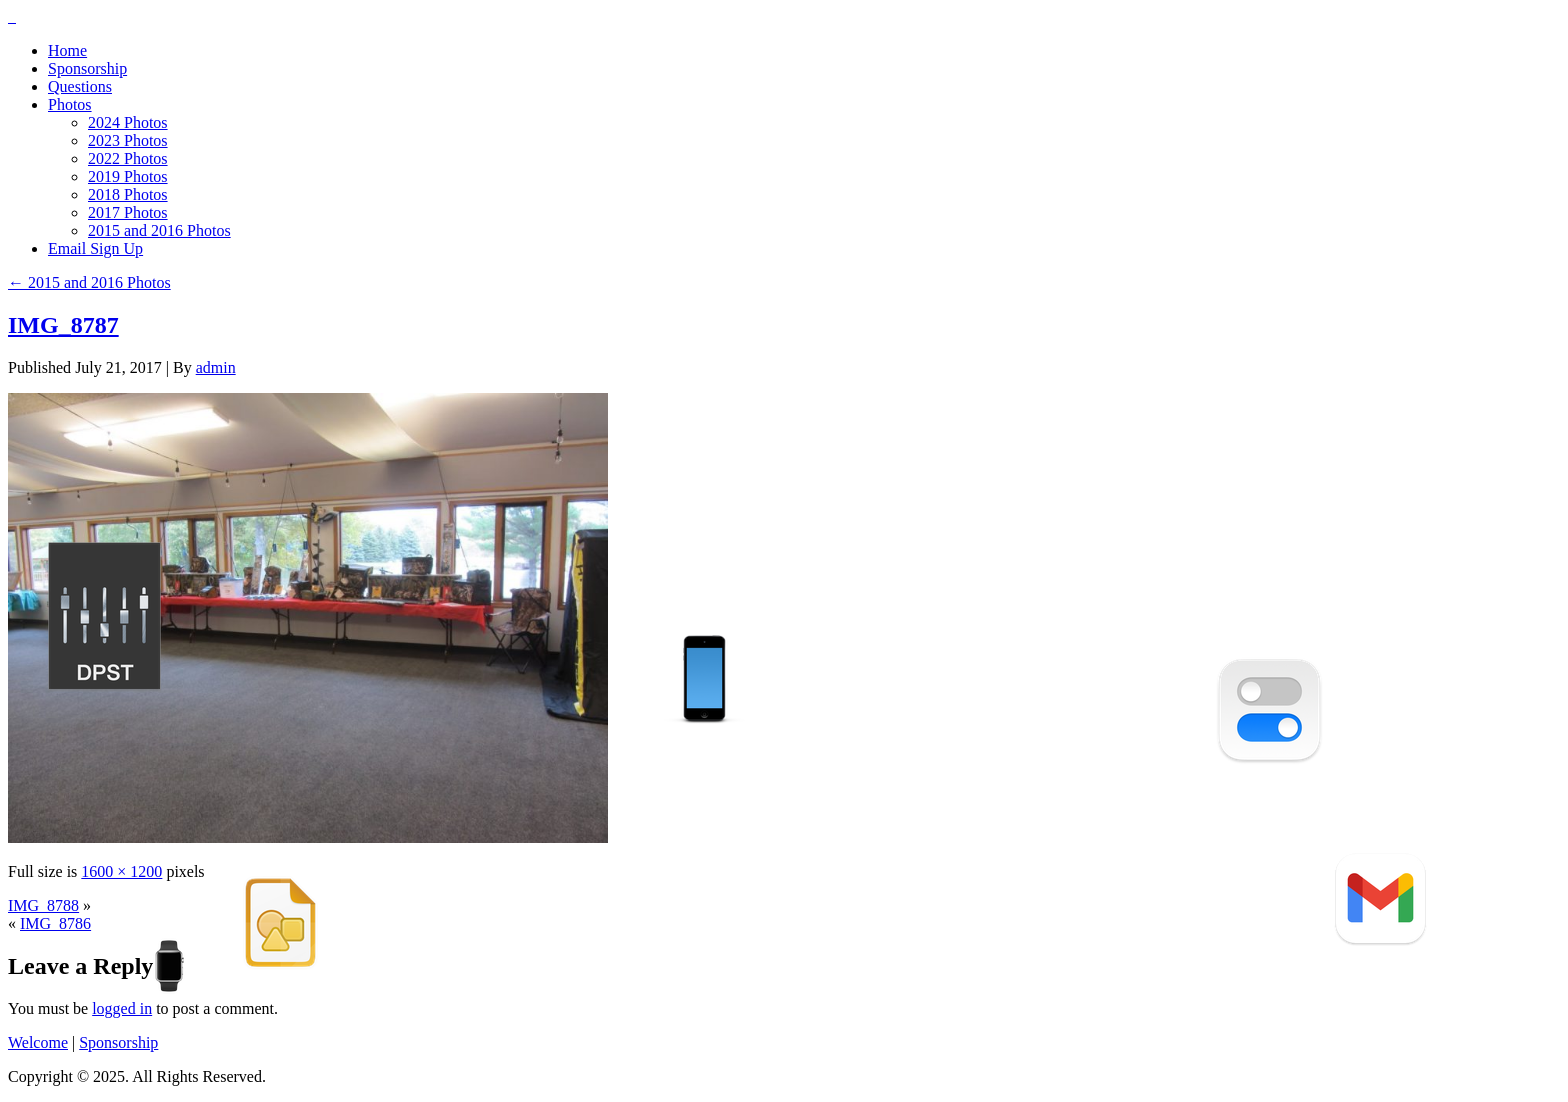 The height and width of the screenshot is (1102, 1568). What do you see at coordinates (1249, 486) in the screenshot?
I see `adjust parameter behavior settings` at bounding box center [1249, 486].